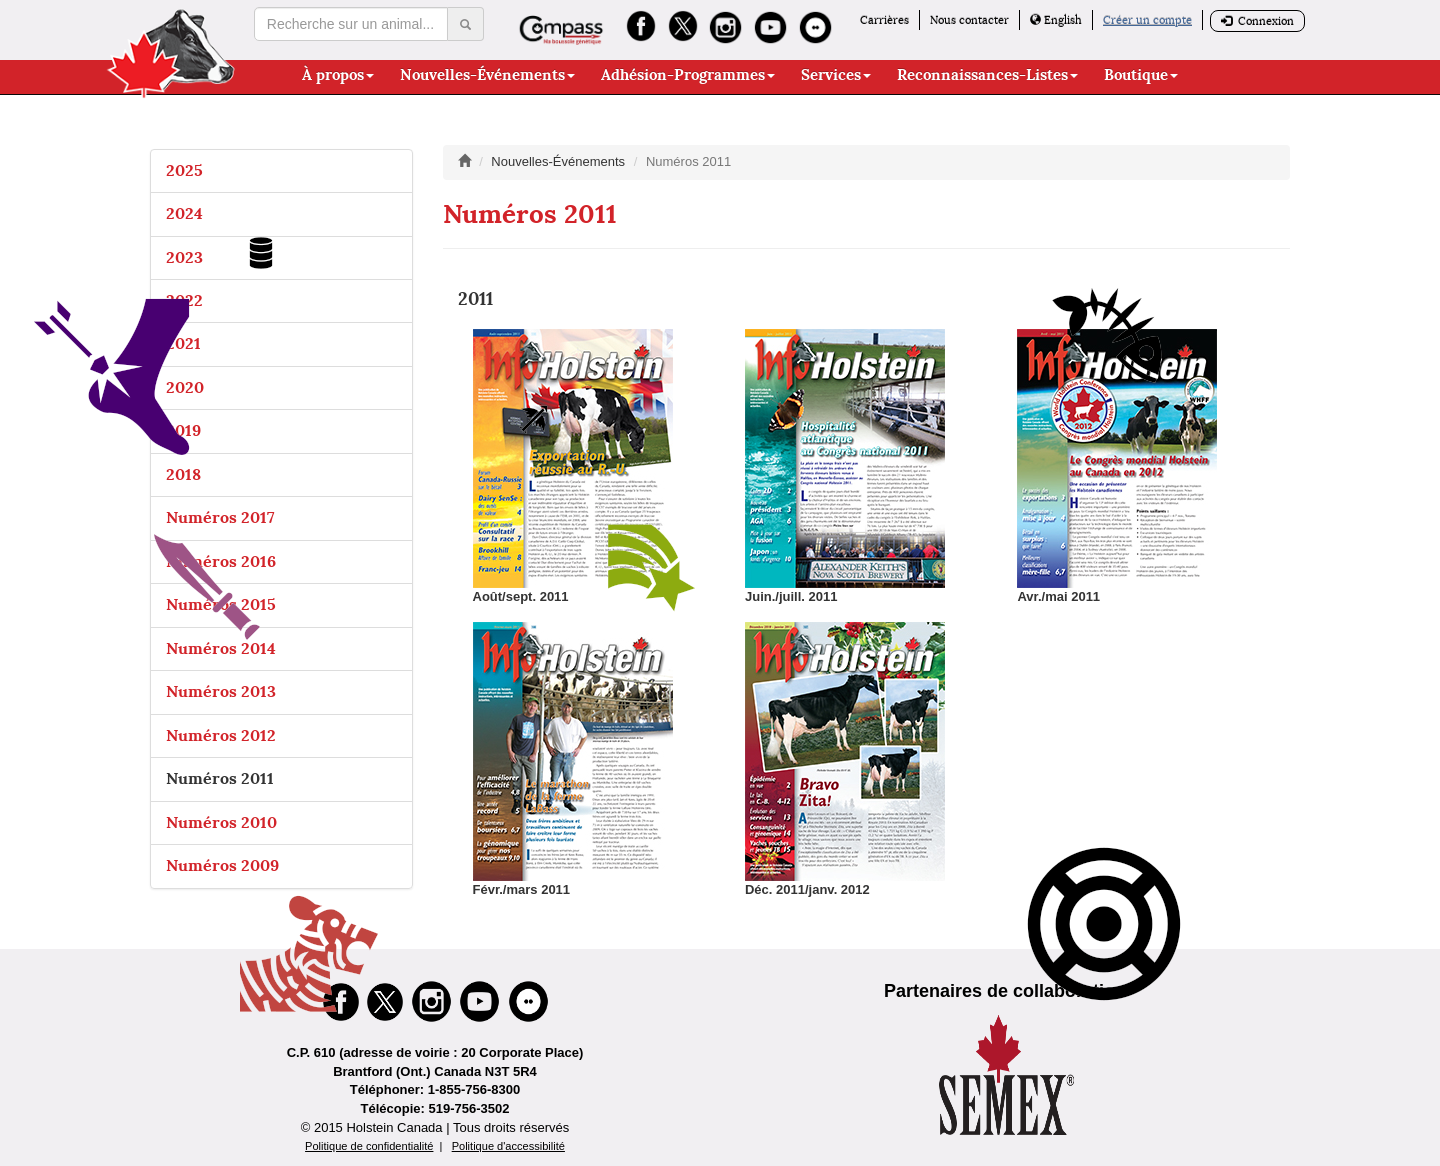 This screenshot has height=1166, width=1440. I want to click on indicates a ranged weapon or archery skill, so click(533, 420).